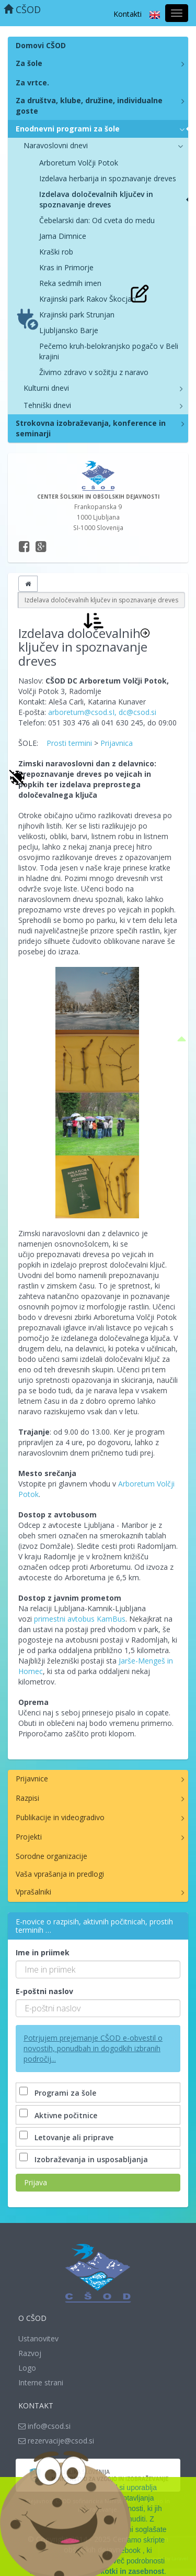 The width and height of the screenshot is (196, 2576). What do you see at coordinates (140, 293) in the screenshot?
I see `edit this item` at bounding box center [140, 293].